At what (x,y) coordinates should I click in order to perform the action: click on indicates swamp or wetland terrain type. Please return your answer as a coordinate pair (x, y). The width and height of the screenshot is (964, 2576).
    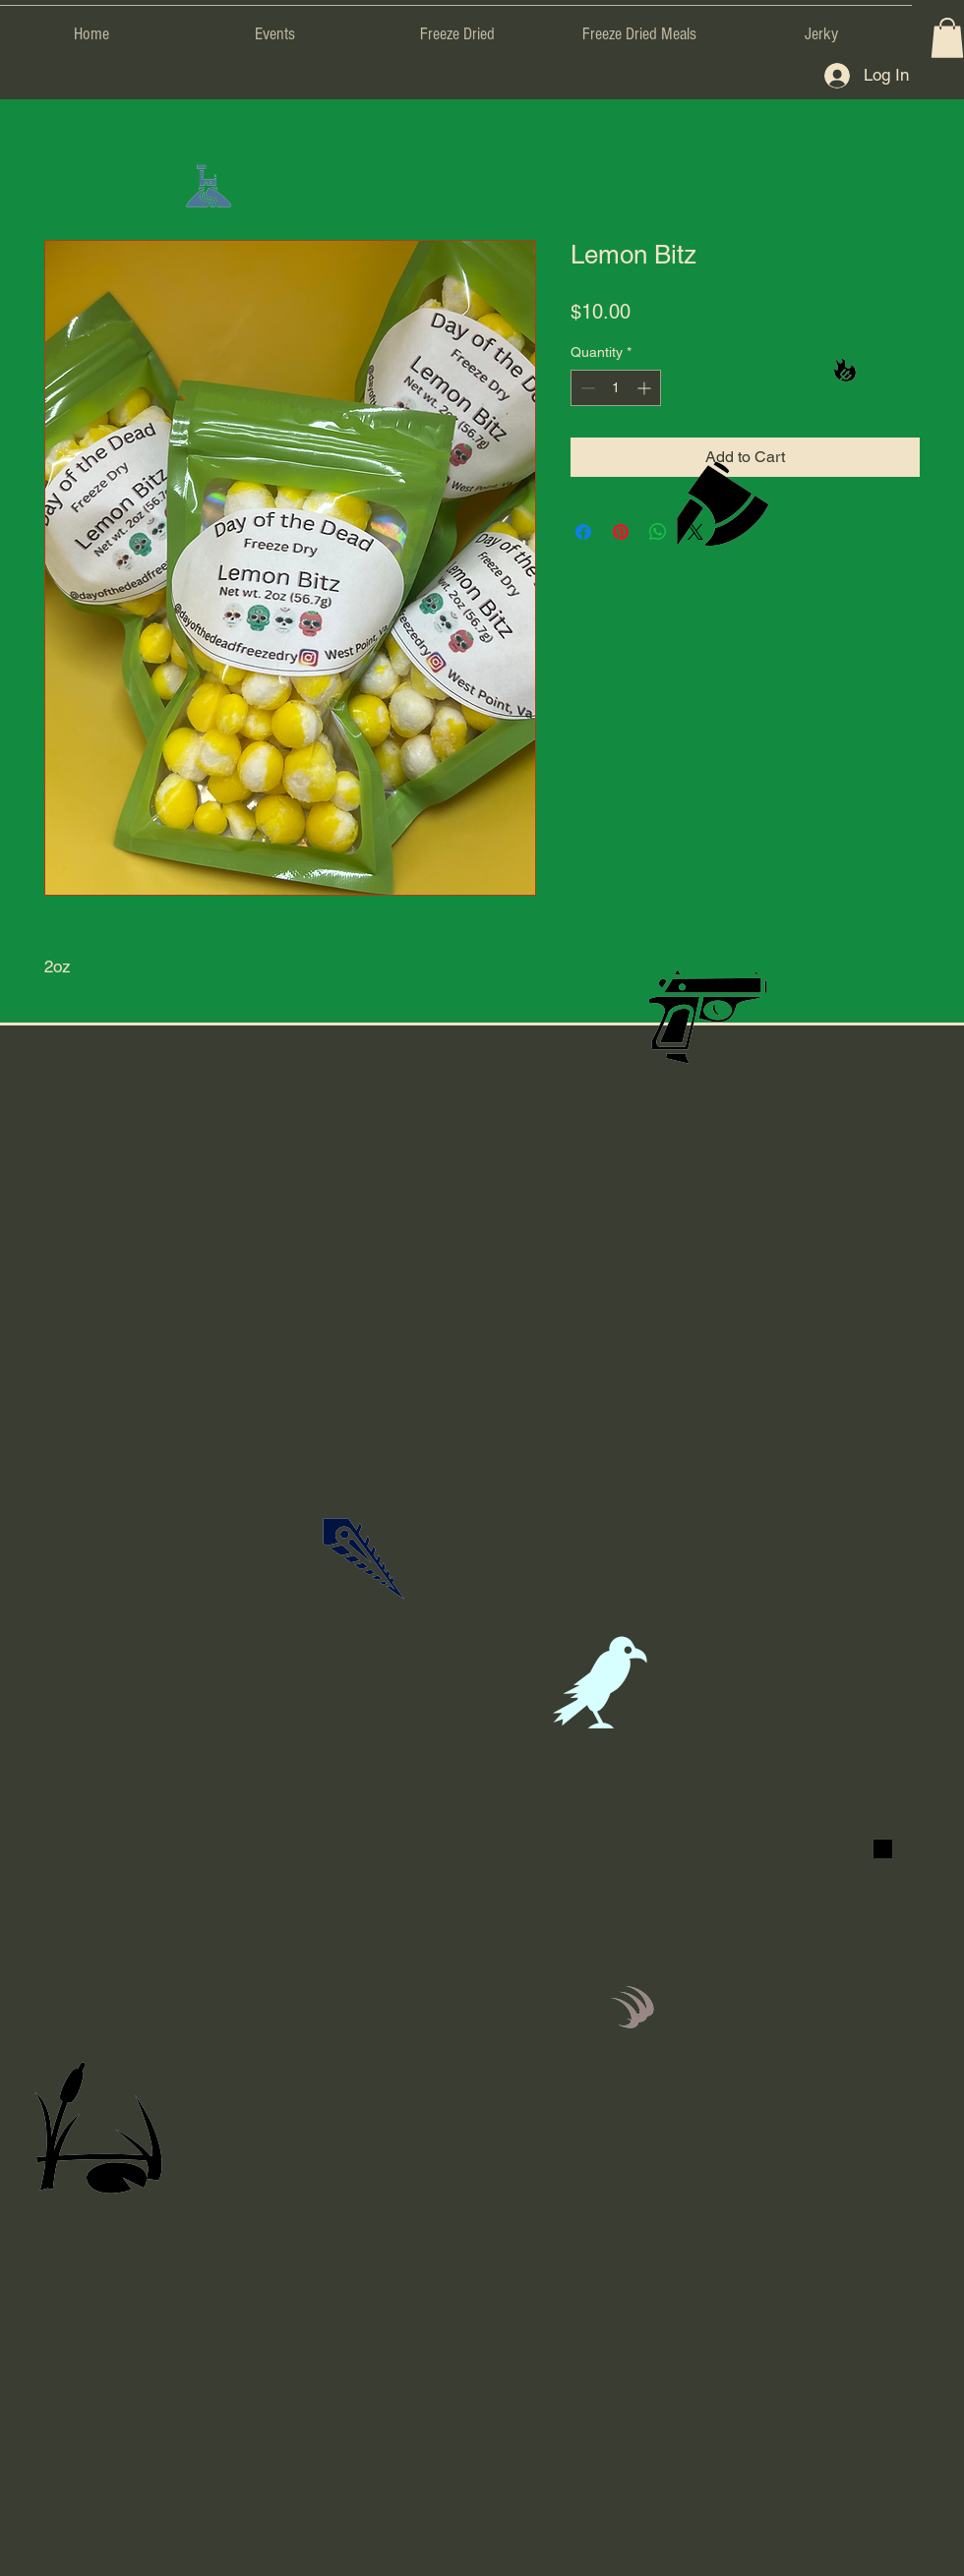
    Looking at the image, I should click on (98, 2127).